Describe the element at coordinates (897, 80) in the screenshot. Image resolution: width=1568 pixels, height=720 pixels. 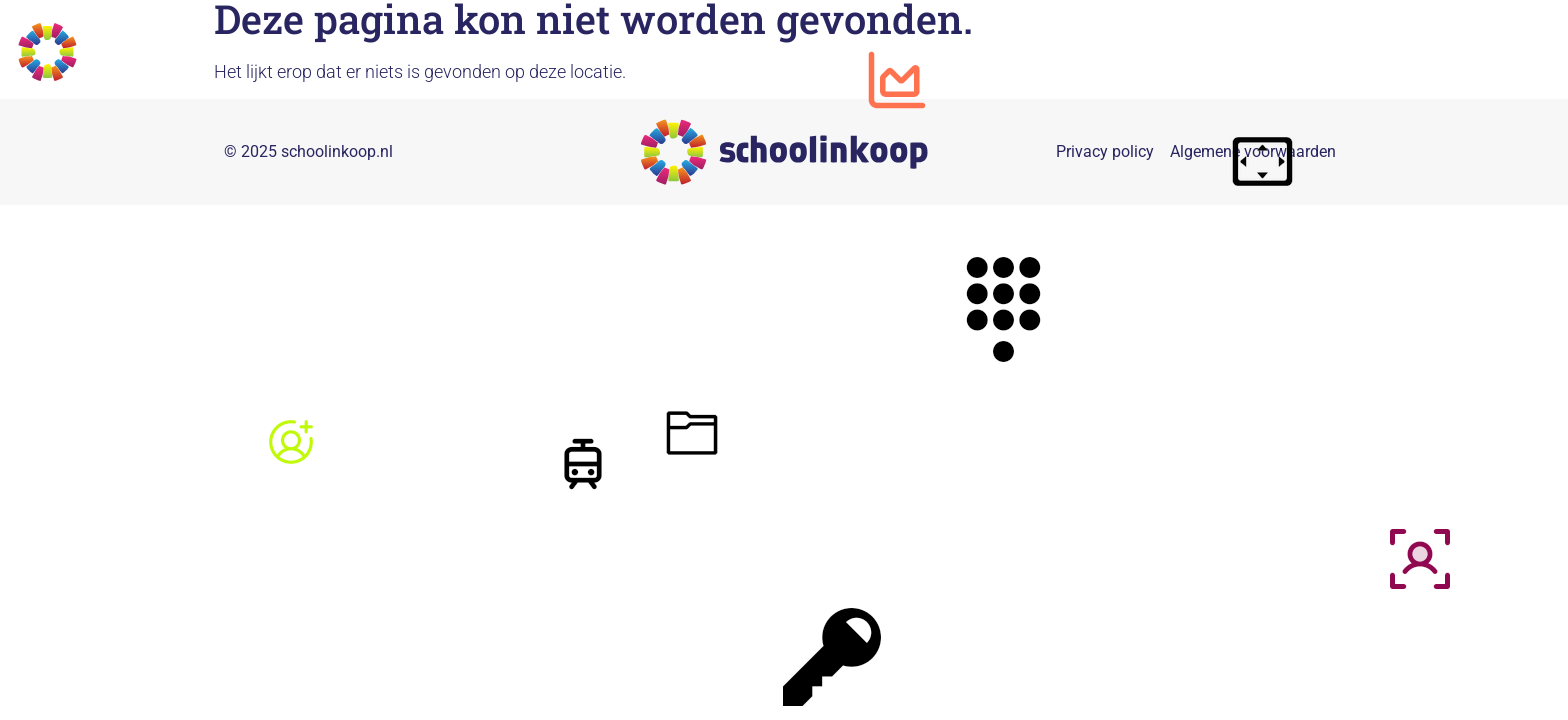
I see `view area chart analytics` at that location.